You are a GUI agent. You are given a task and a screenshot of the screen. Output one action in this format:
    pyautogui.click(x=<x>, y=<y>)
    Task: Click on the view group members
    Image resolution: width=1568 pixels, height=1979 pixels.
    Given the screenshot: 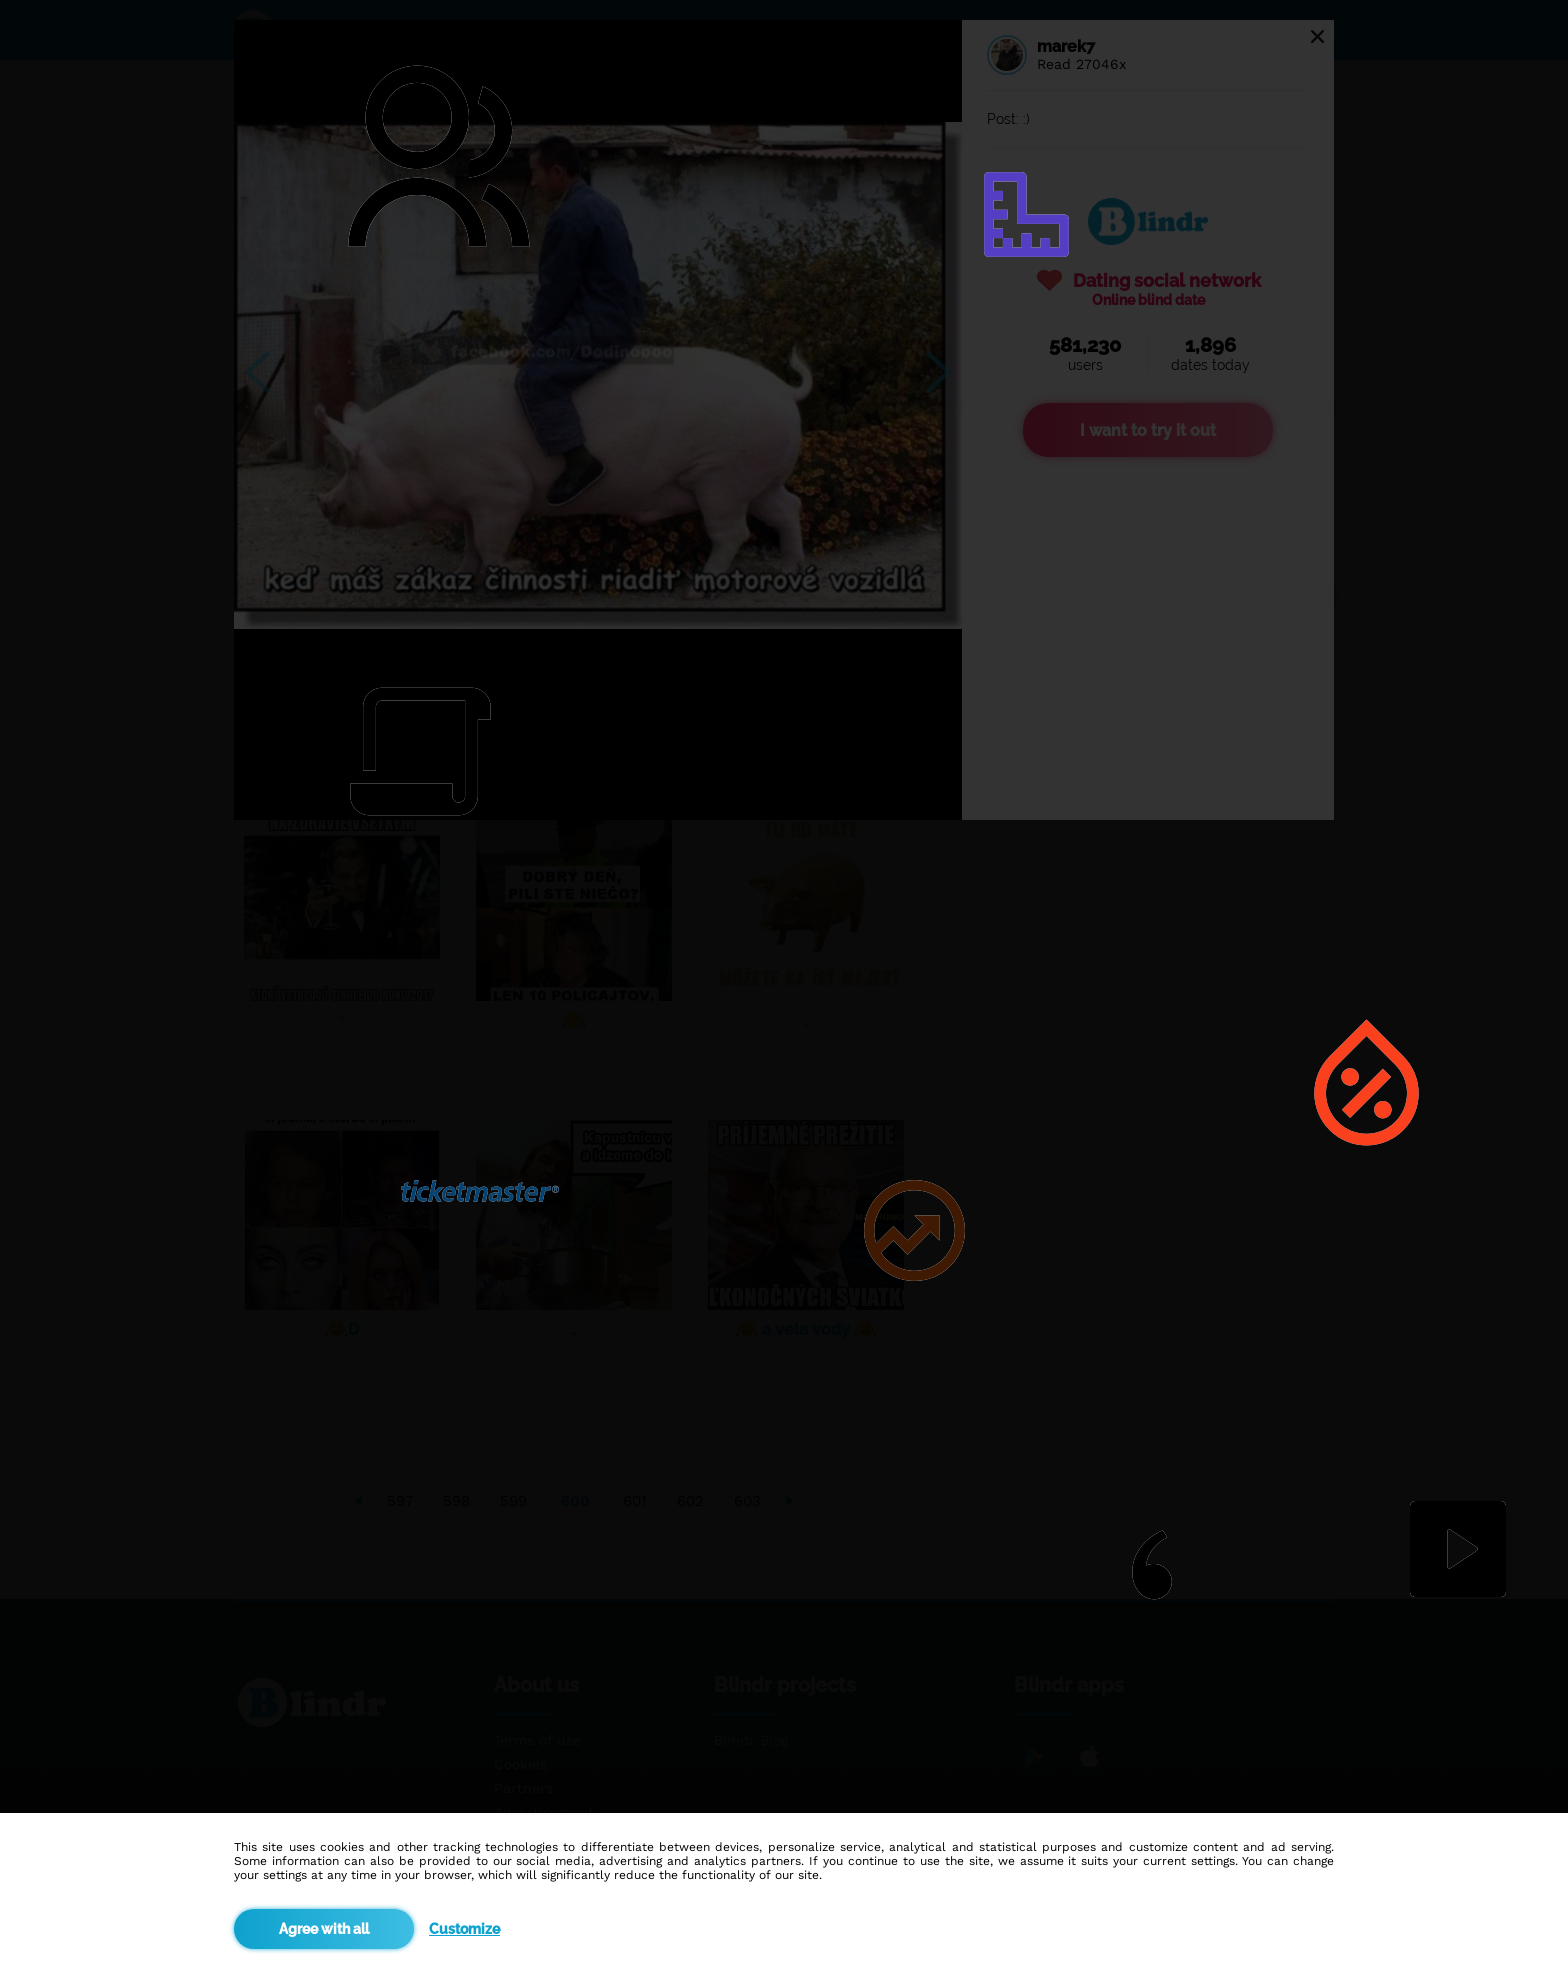 What is the action you would take?
    pyautogui.click(x=434, y=160)
    